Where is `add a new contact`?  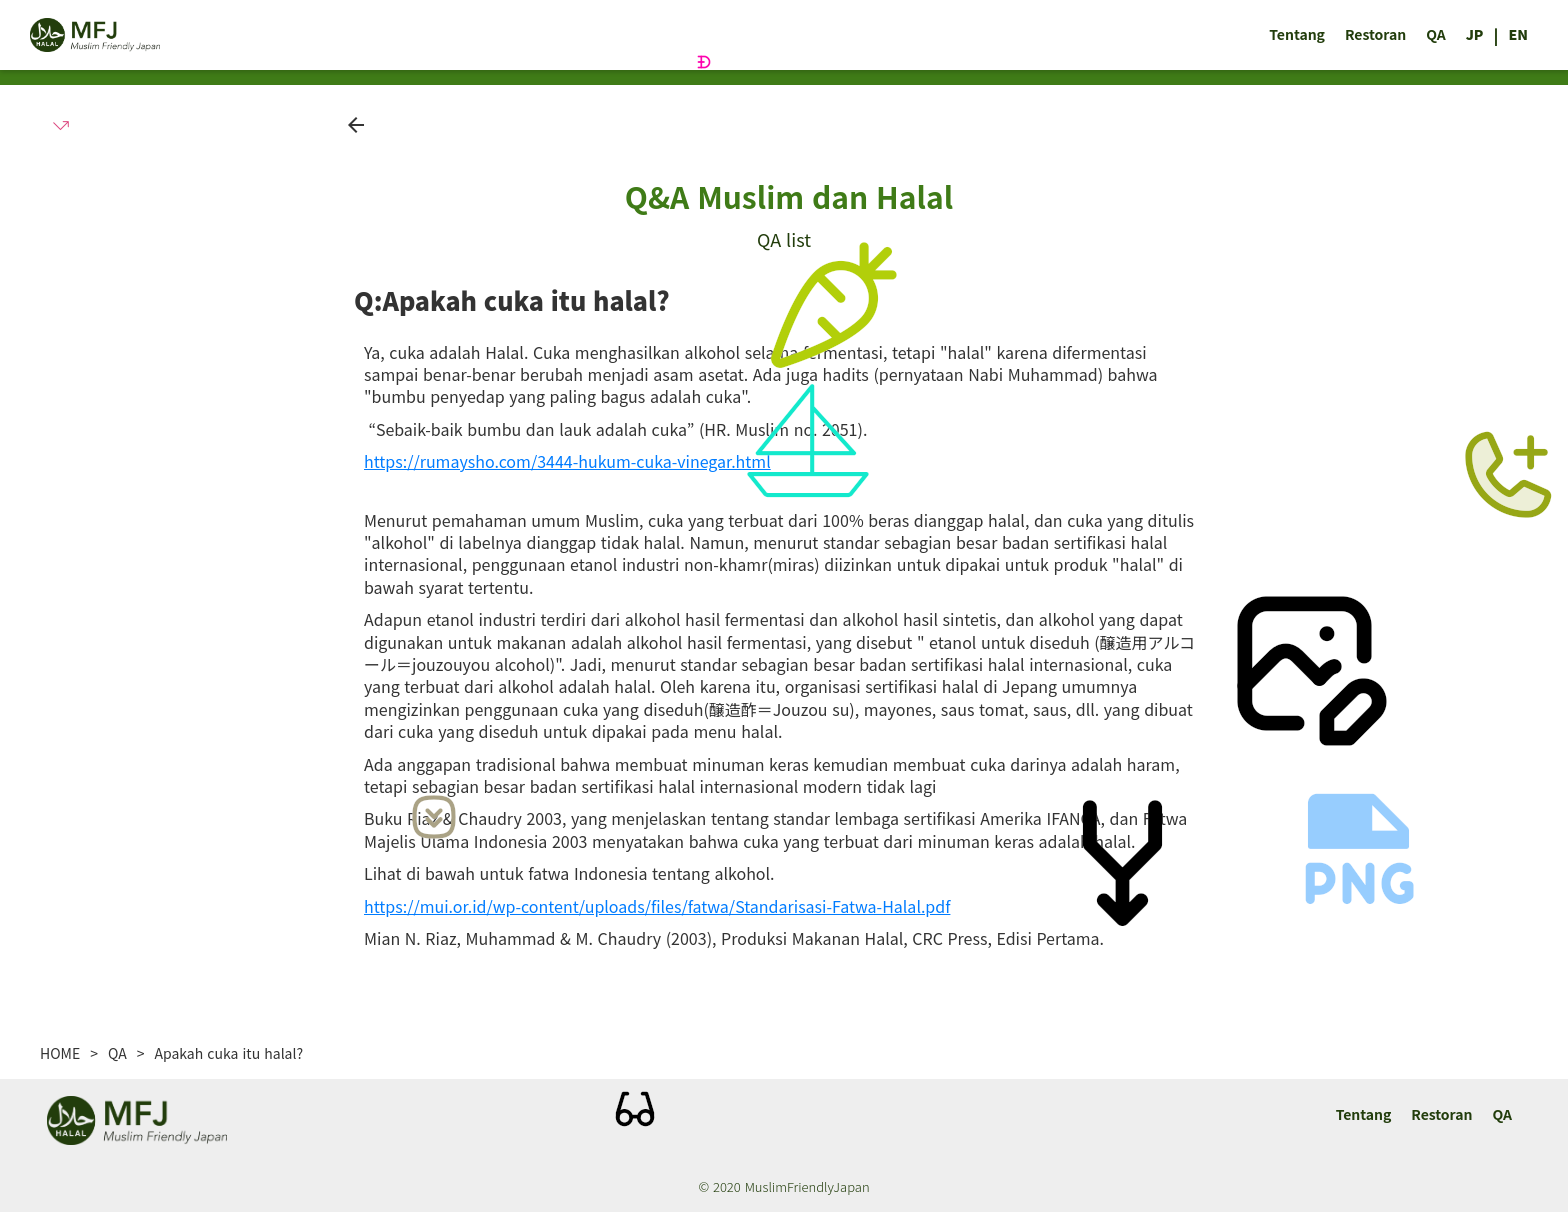
add a new contact is located at coordinates (1510, 473).